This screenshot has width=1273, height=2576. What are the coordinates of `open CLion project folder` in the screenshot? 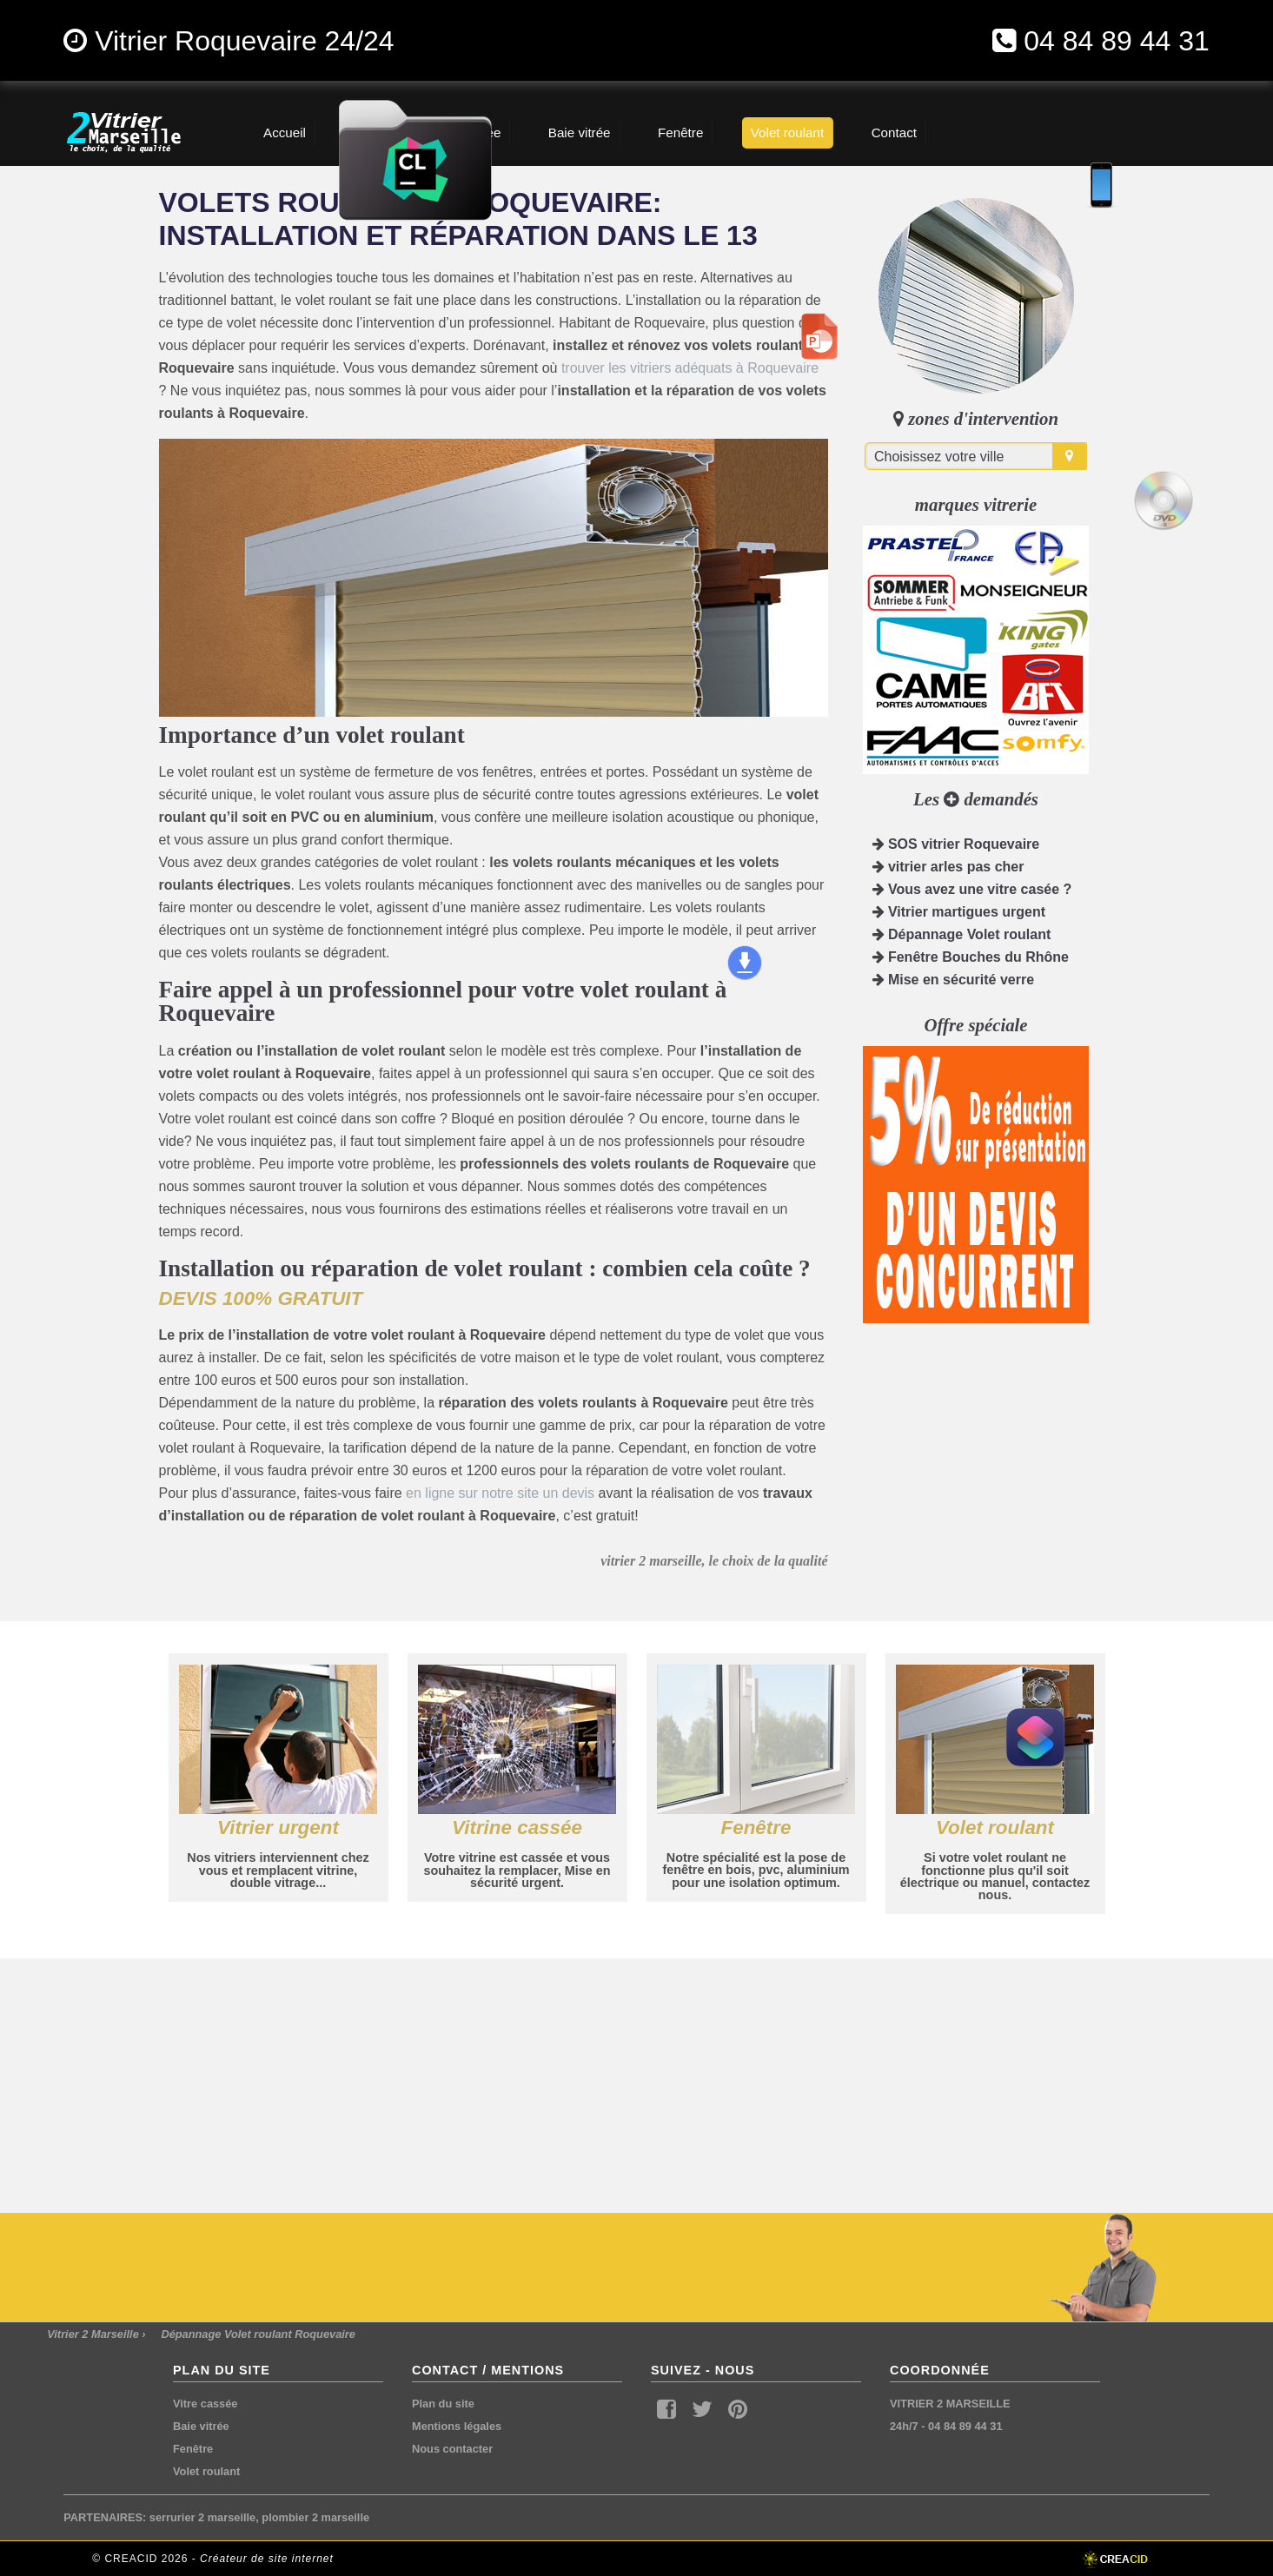 It's located at (414, 164).